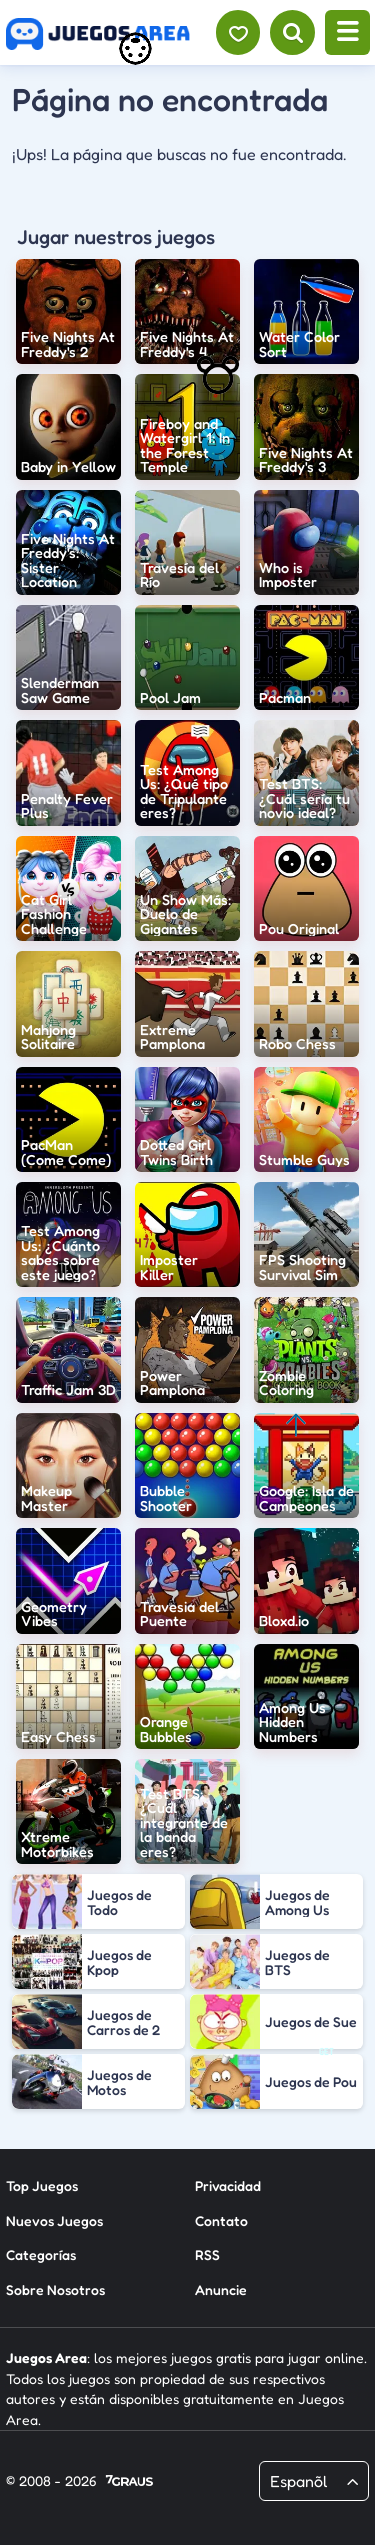 This screenshot has width=375, height=2545. Describe the element at coordinates (218, 375) in the screenshot. I see `access disney-related content or apps` at that location.